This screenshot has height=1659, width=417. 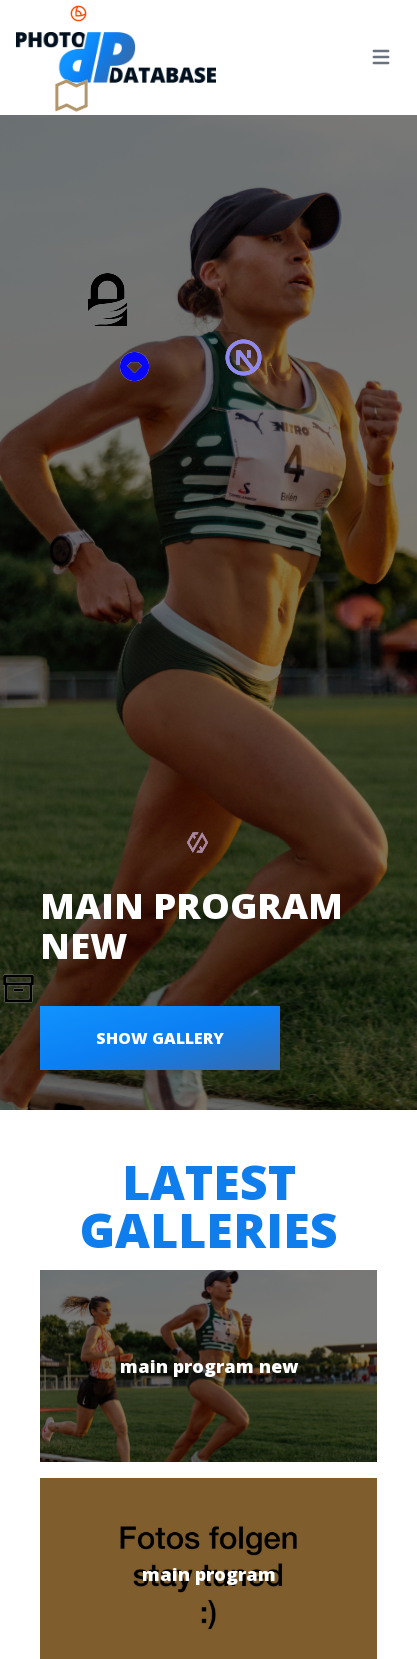 What do you see at coordinates (197, 842) in the screenshot?
I see `xendit payment platform logo` at bounding box center [197, 842].